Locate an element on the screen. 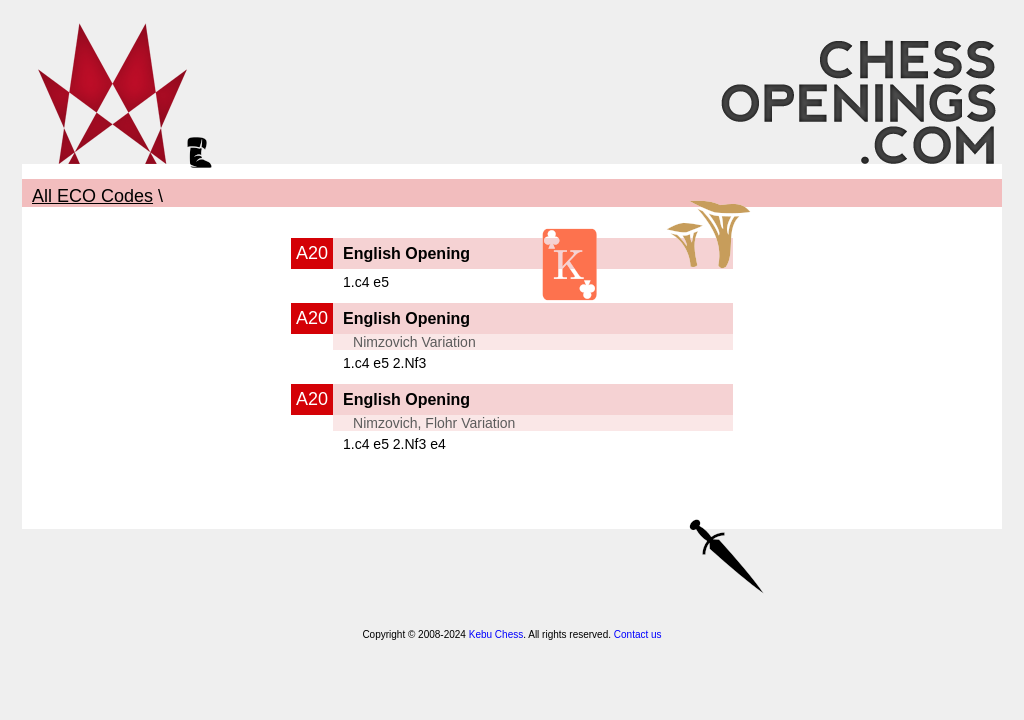  chanterelle mushroom icon for a foraging or nature app is located at coordinates (708, 234).